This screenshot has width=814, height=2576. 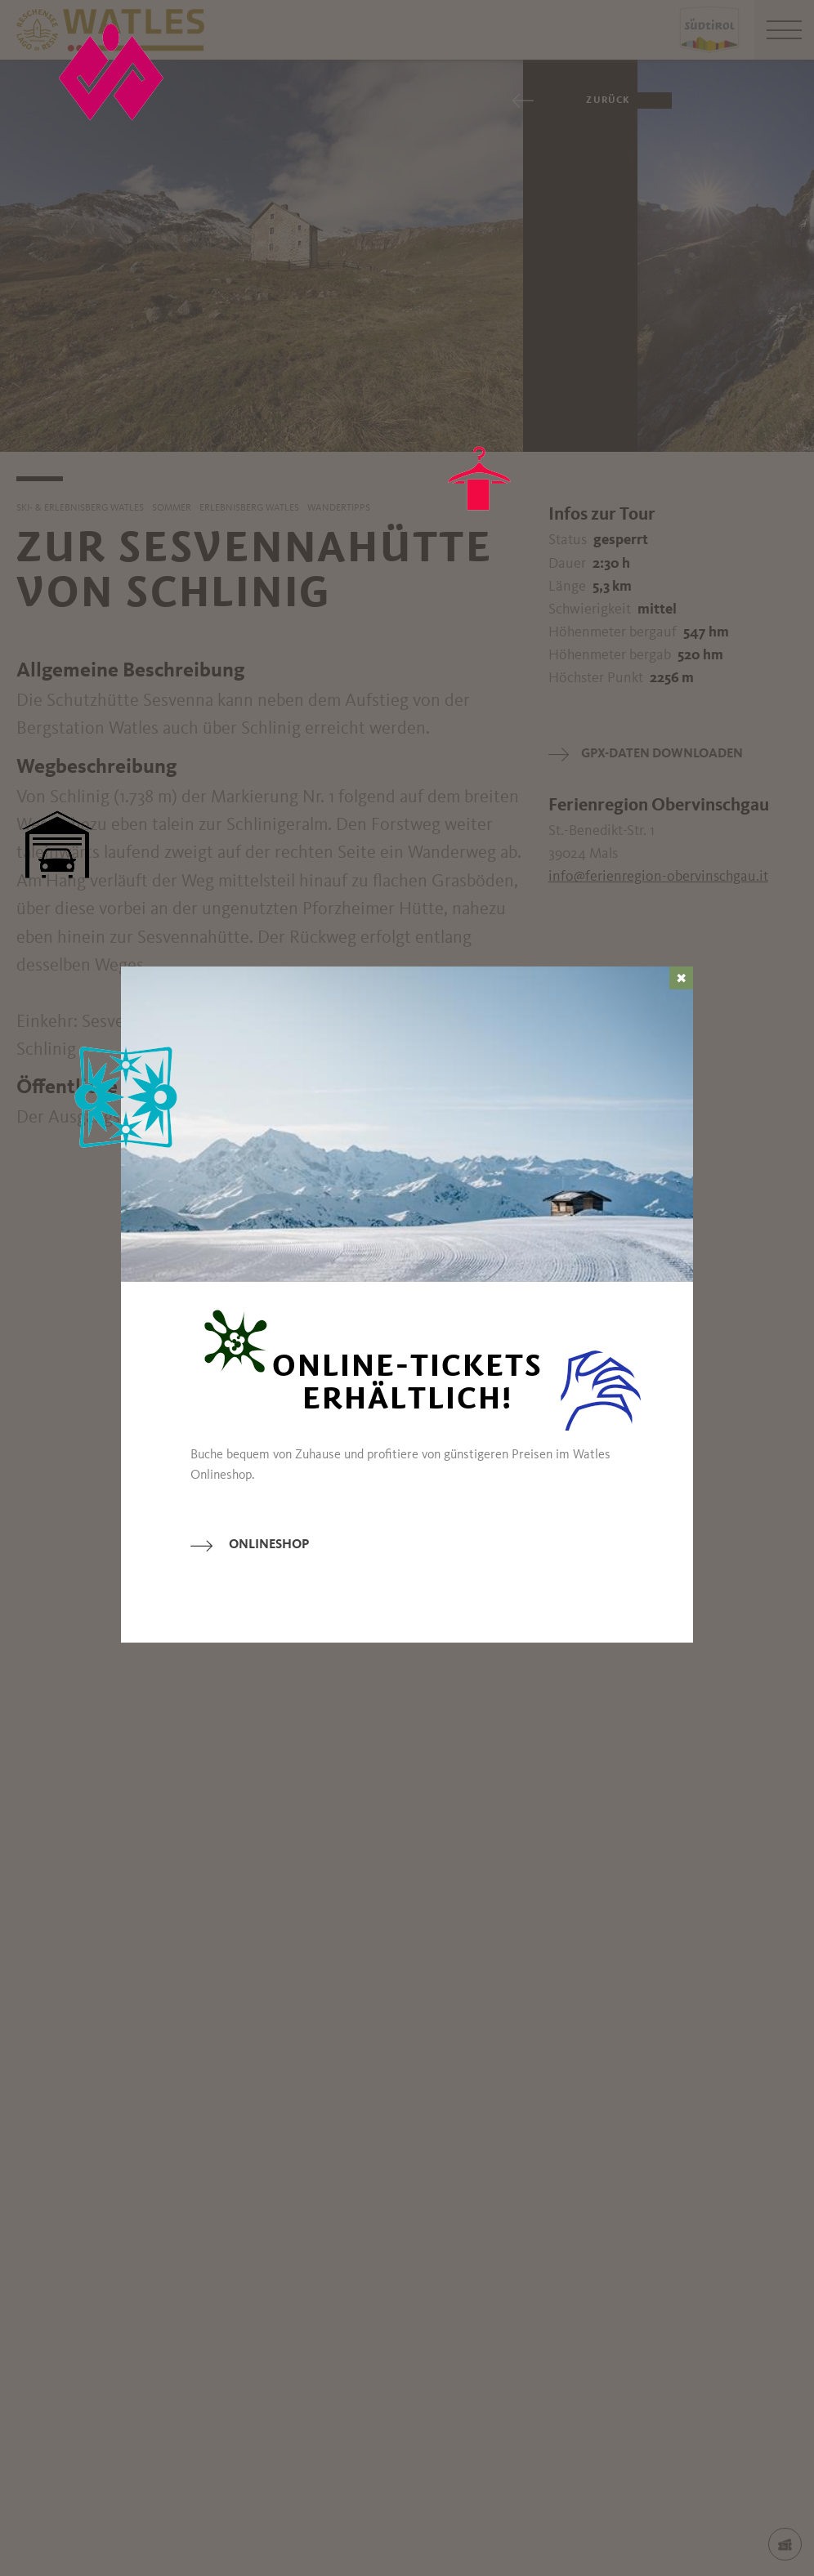 What do you see at coordinates (110, 76) in the screenshot?
I see `indicates unlimited or infinite gameplay mode` at bounding box center [110, 76].